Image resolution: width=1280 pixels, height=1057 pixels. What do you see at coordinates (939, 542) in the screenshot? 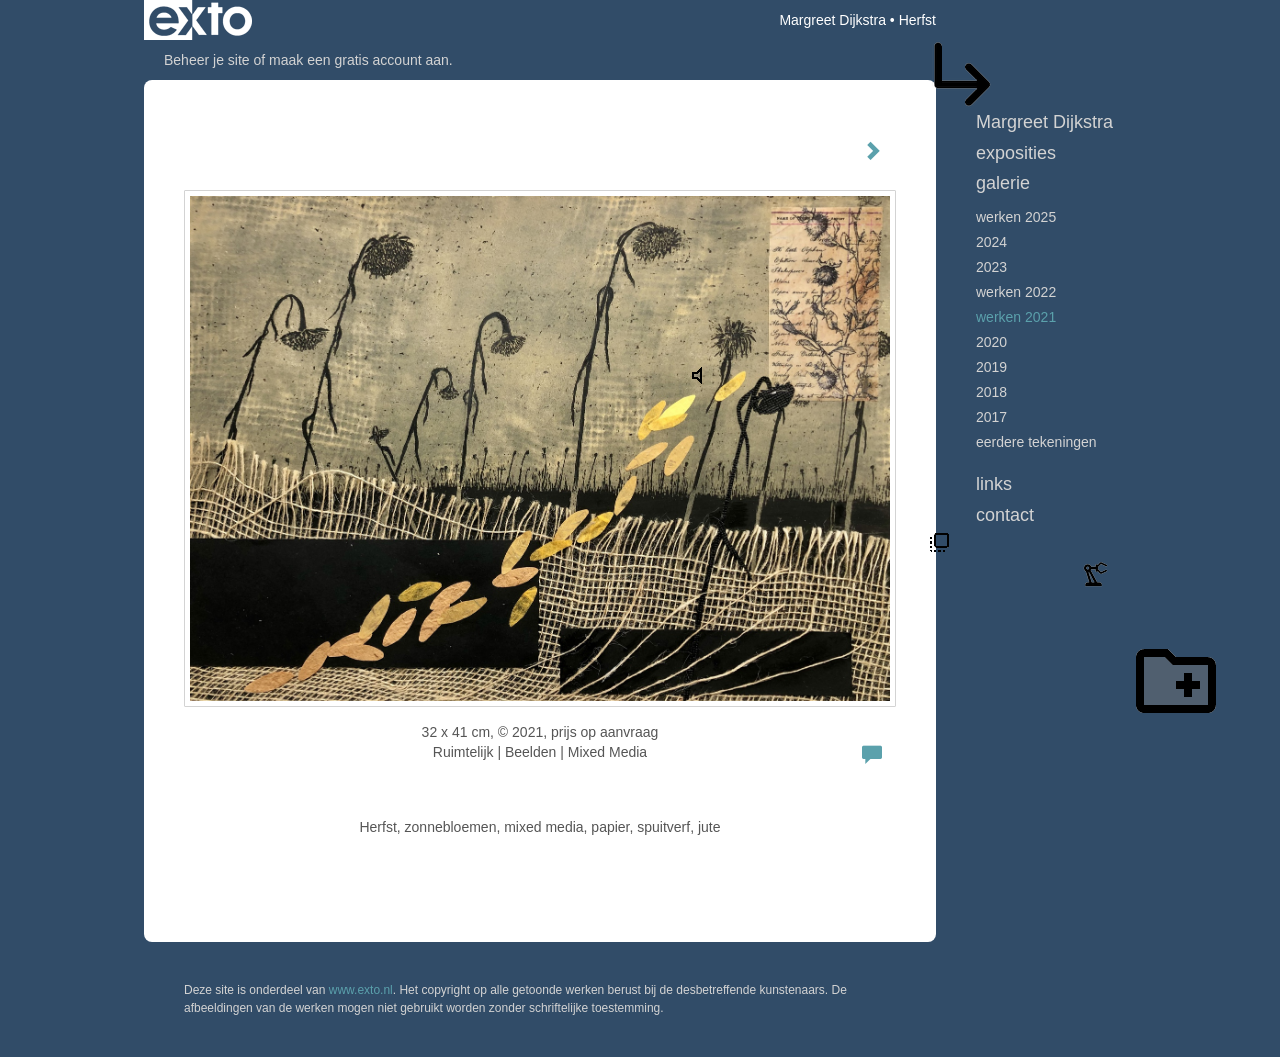
I see `bring window to front` at bounding box center [939, 542].